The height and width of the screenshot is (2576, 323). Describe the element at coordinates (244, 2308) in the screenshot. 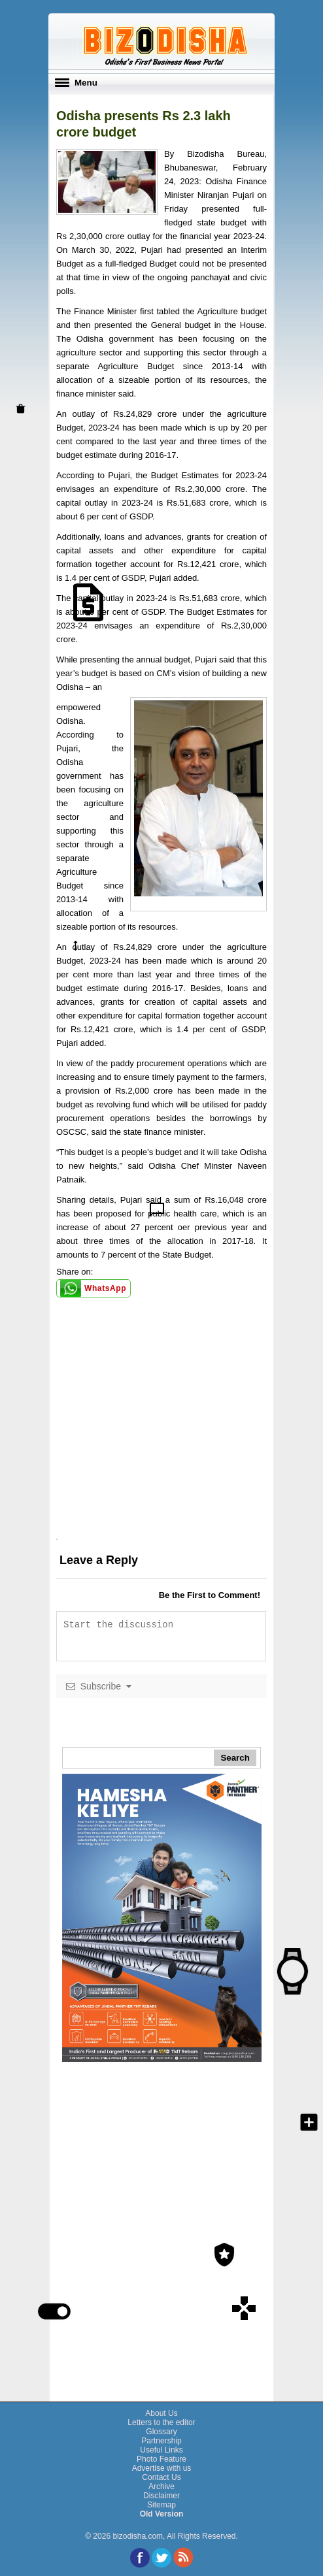

I see `access gaming features or game mode` at that location.